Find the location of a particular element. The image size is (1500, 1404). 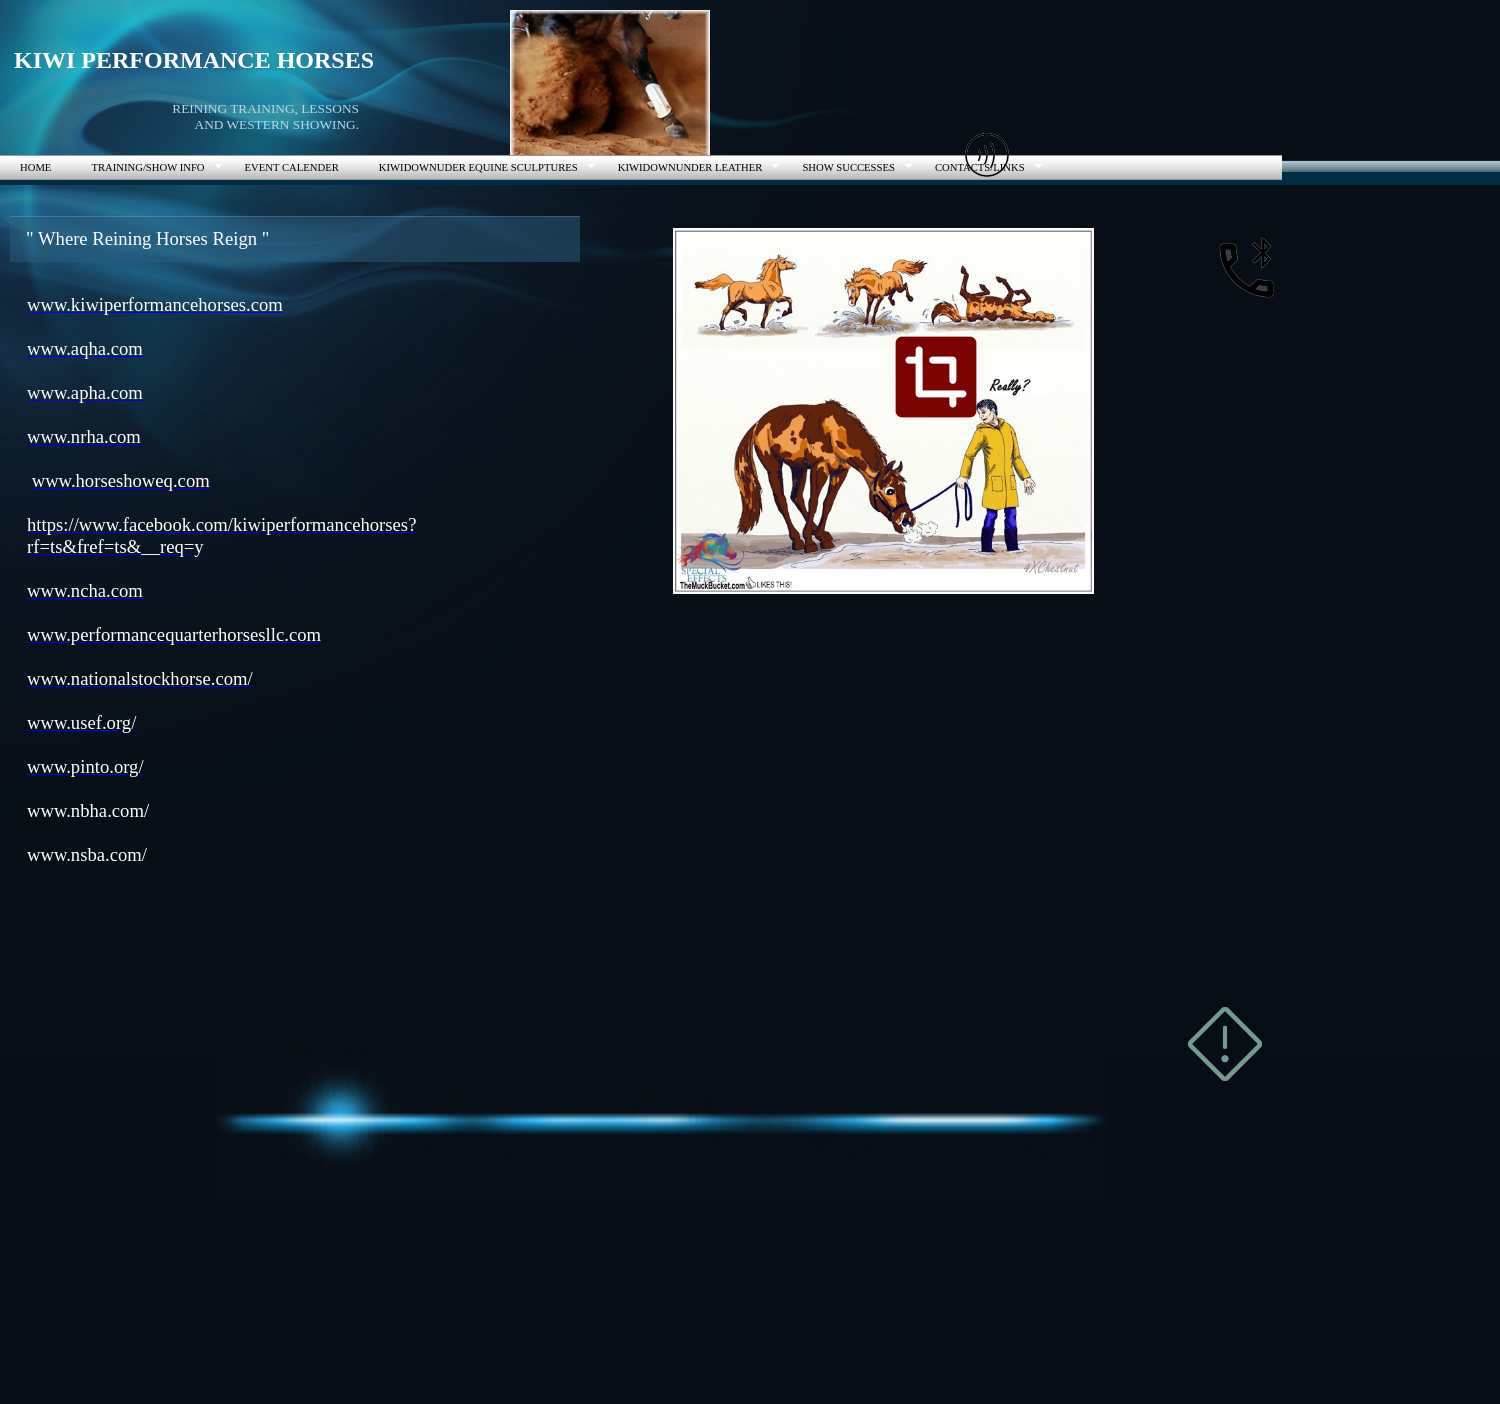

phone call connected via bluetooth speaker is located at coordinates (1246, 270).